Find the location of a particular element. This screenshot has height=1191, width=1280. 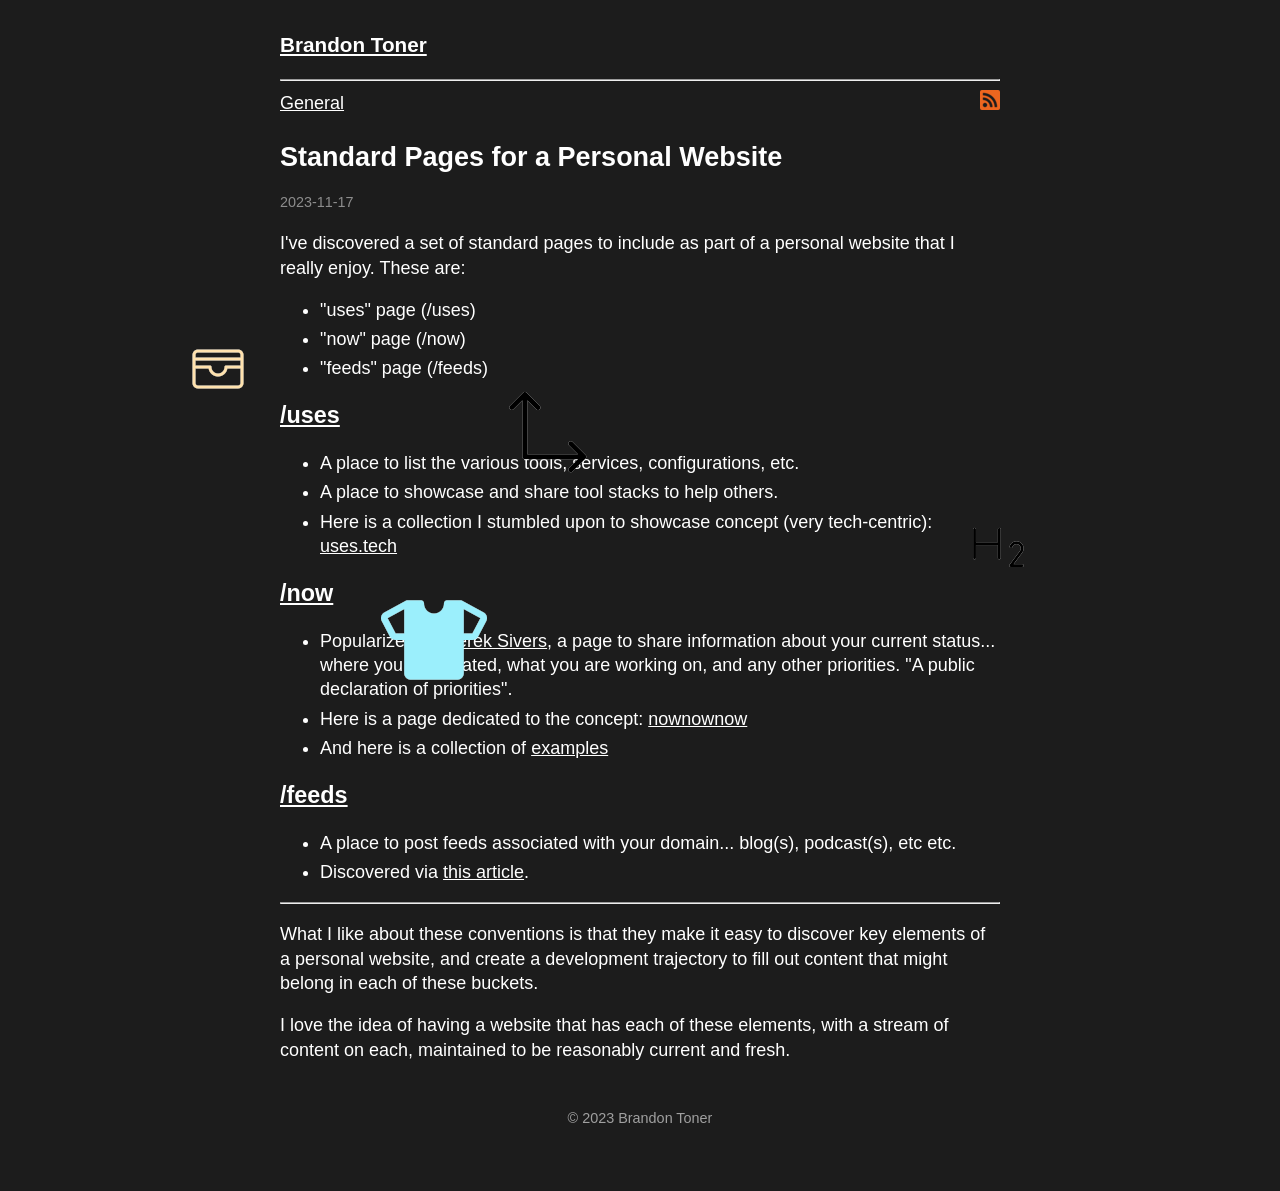

format text as heading level 2 is located at coordinates (995, 546).